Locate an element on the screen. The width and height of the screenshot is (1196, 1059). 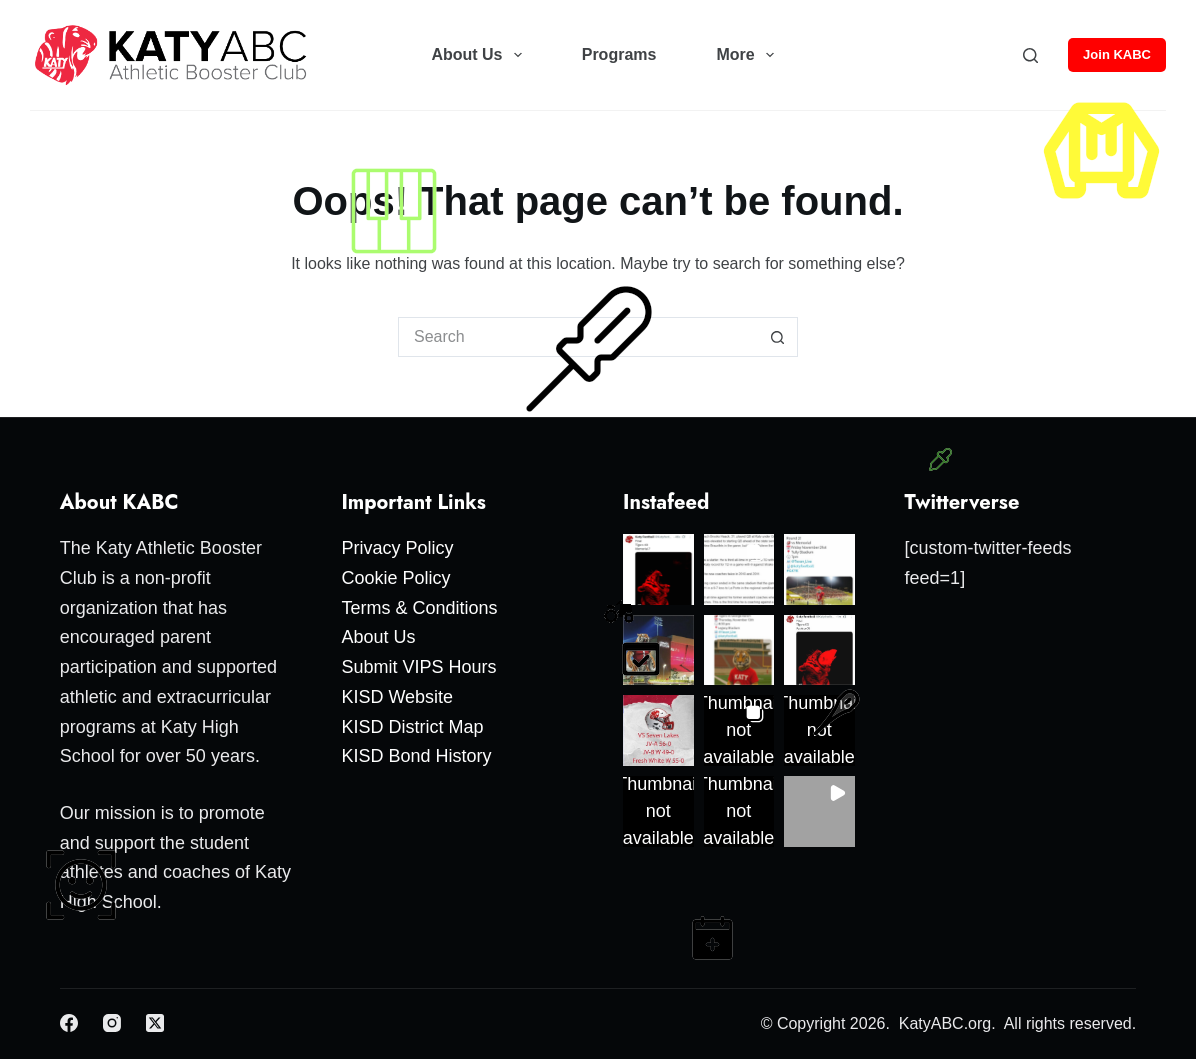
pick a color from the screen is located at coordinates (940, 459).